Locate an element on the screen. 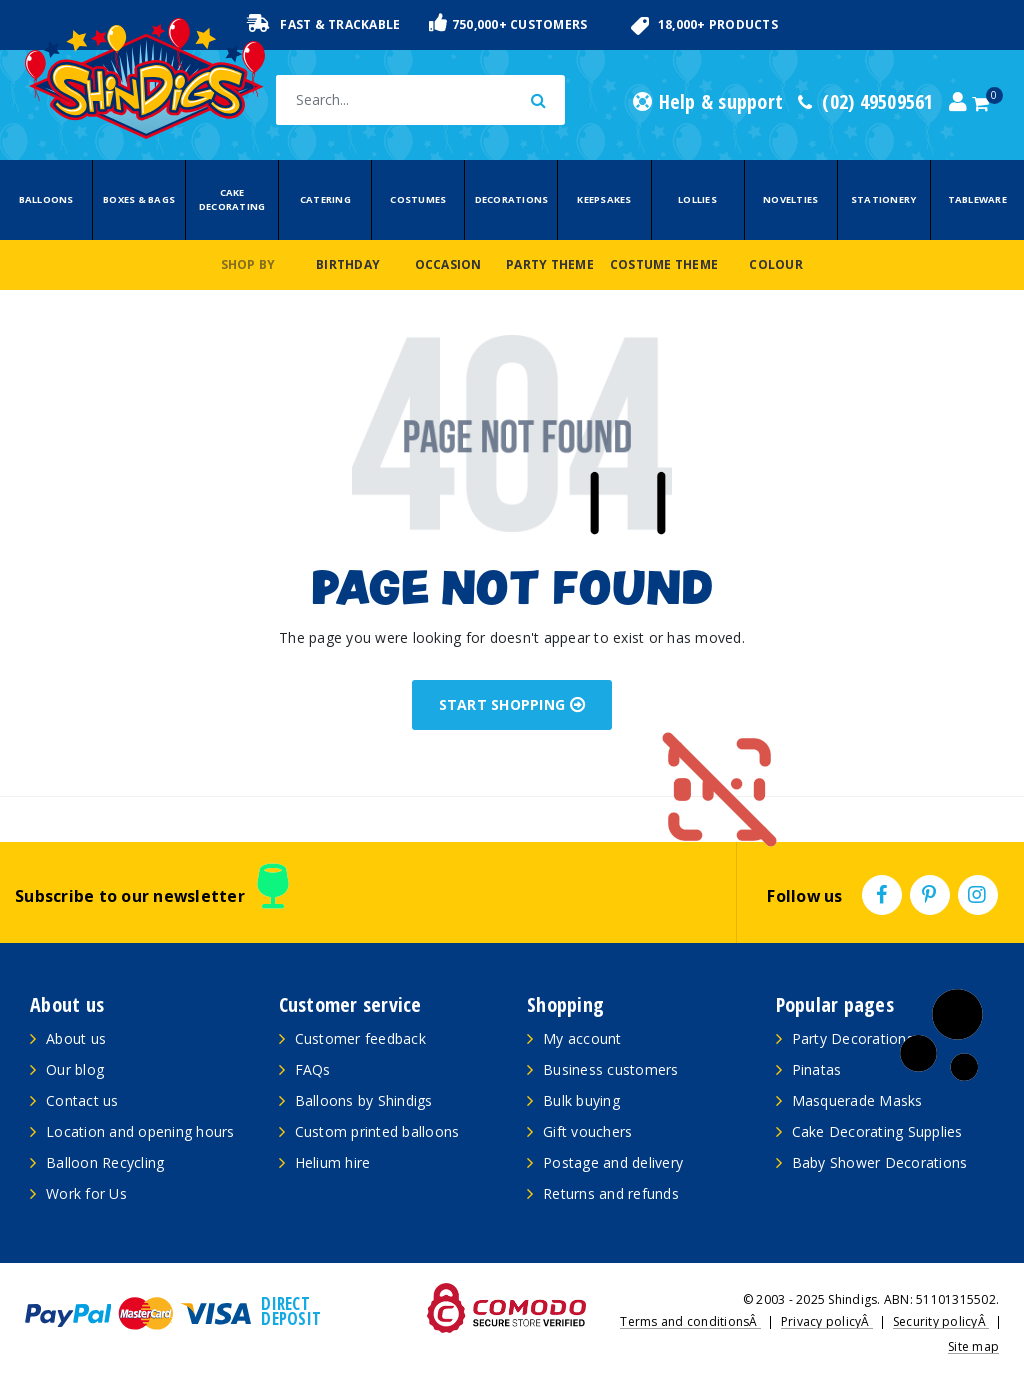 The height and width of the screenshot is (1379, 1024). barcode scanning is disabled is located at coordinates (719, 789).